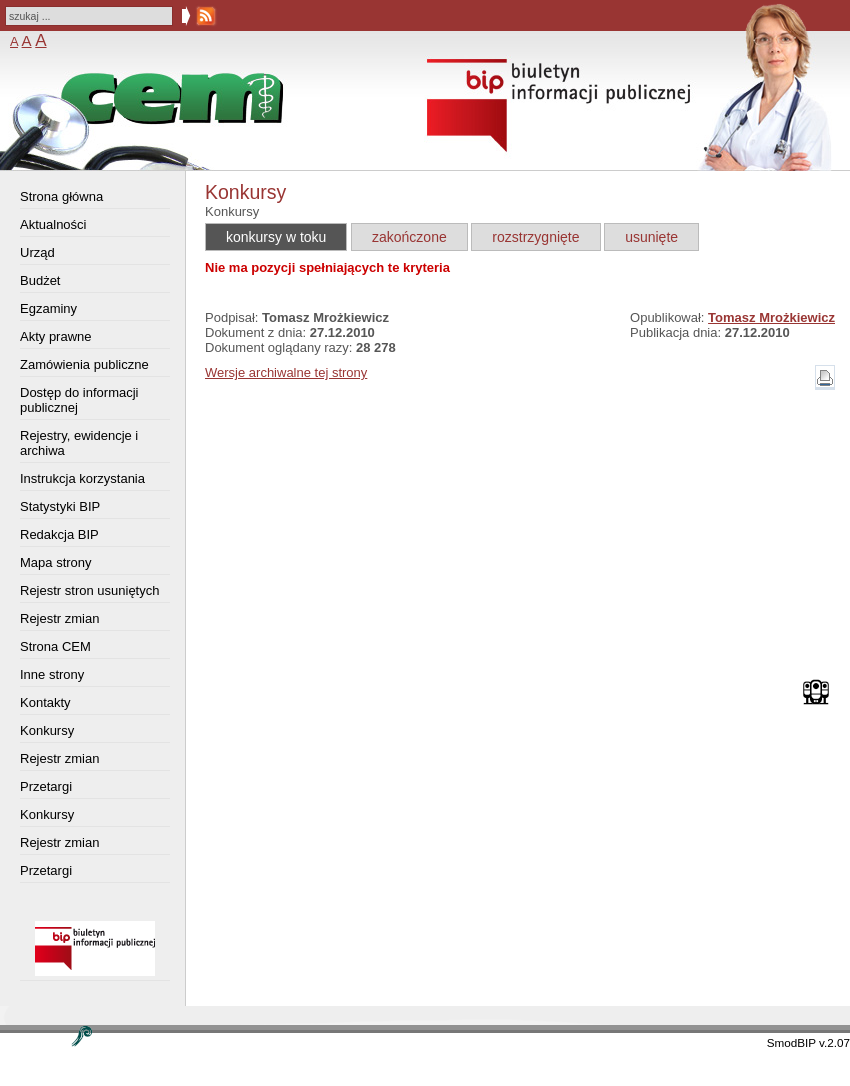 Image resolution: width=850 pixels, height=1086 pixels. What do you see at coordinates (816, 692) in the screenshot?
I see `select your squad or team roster` at bounding box center [816, 692].